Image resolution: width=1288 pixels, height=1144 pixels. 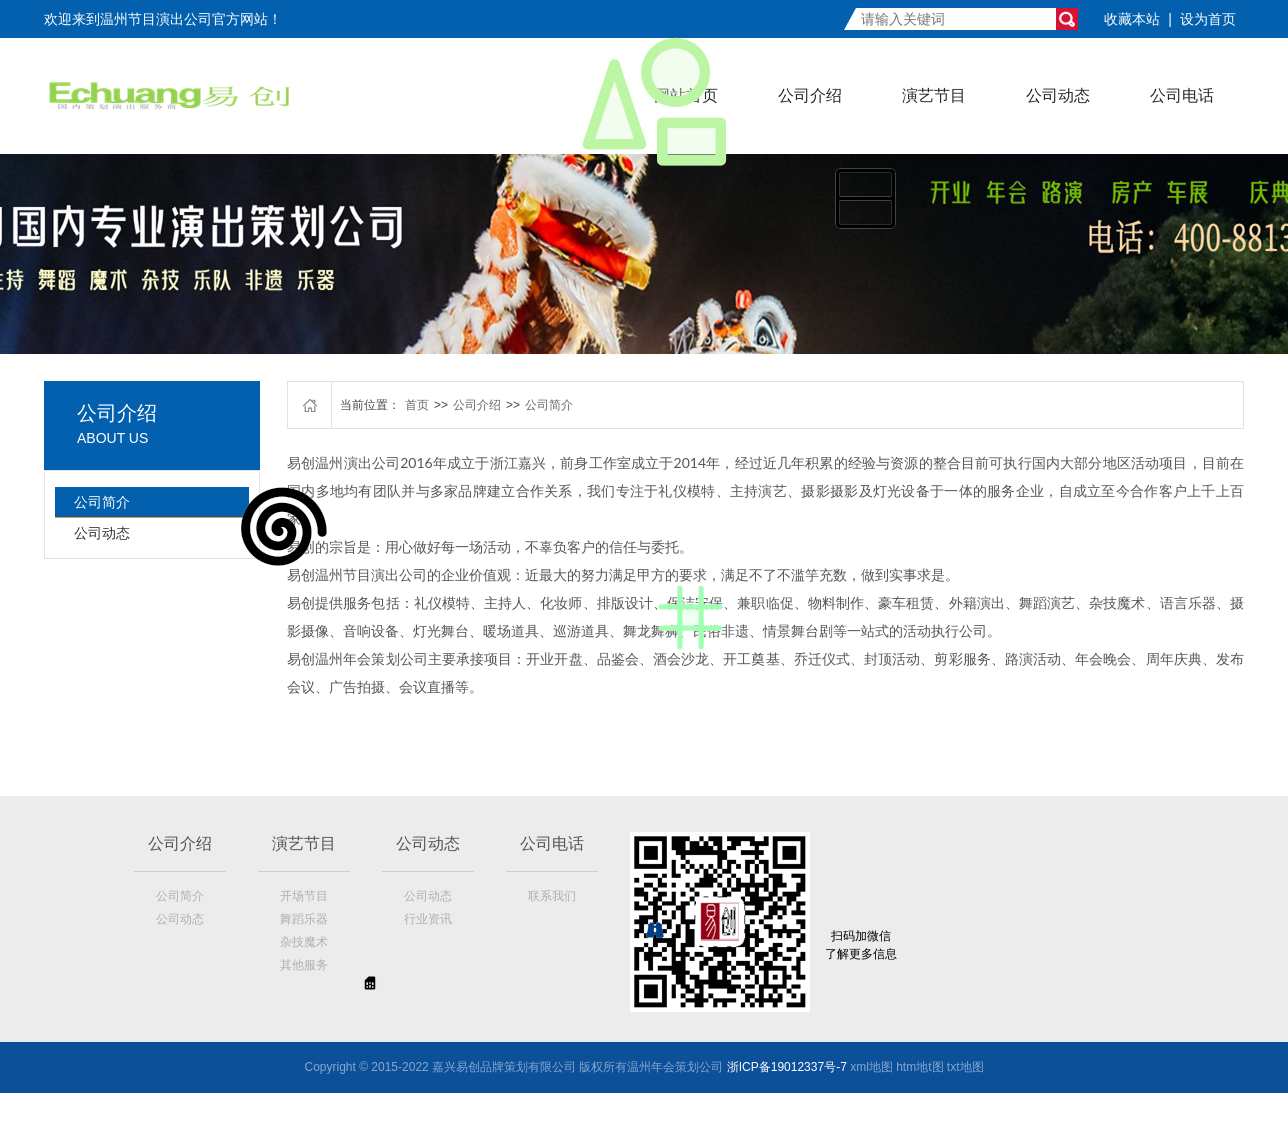 What do you see at coordinates (655, 930) in the screenshot?
I see `access navigation or directions` at bounding box center [655, 930].